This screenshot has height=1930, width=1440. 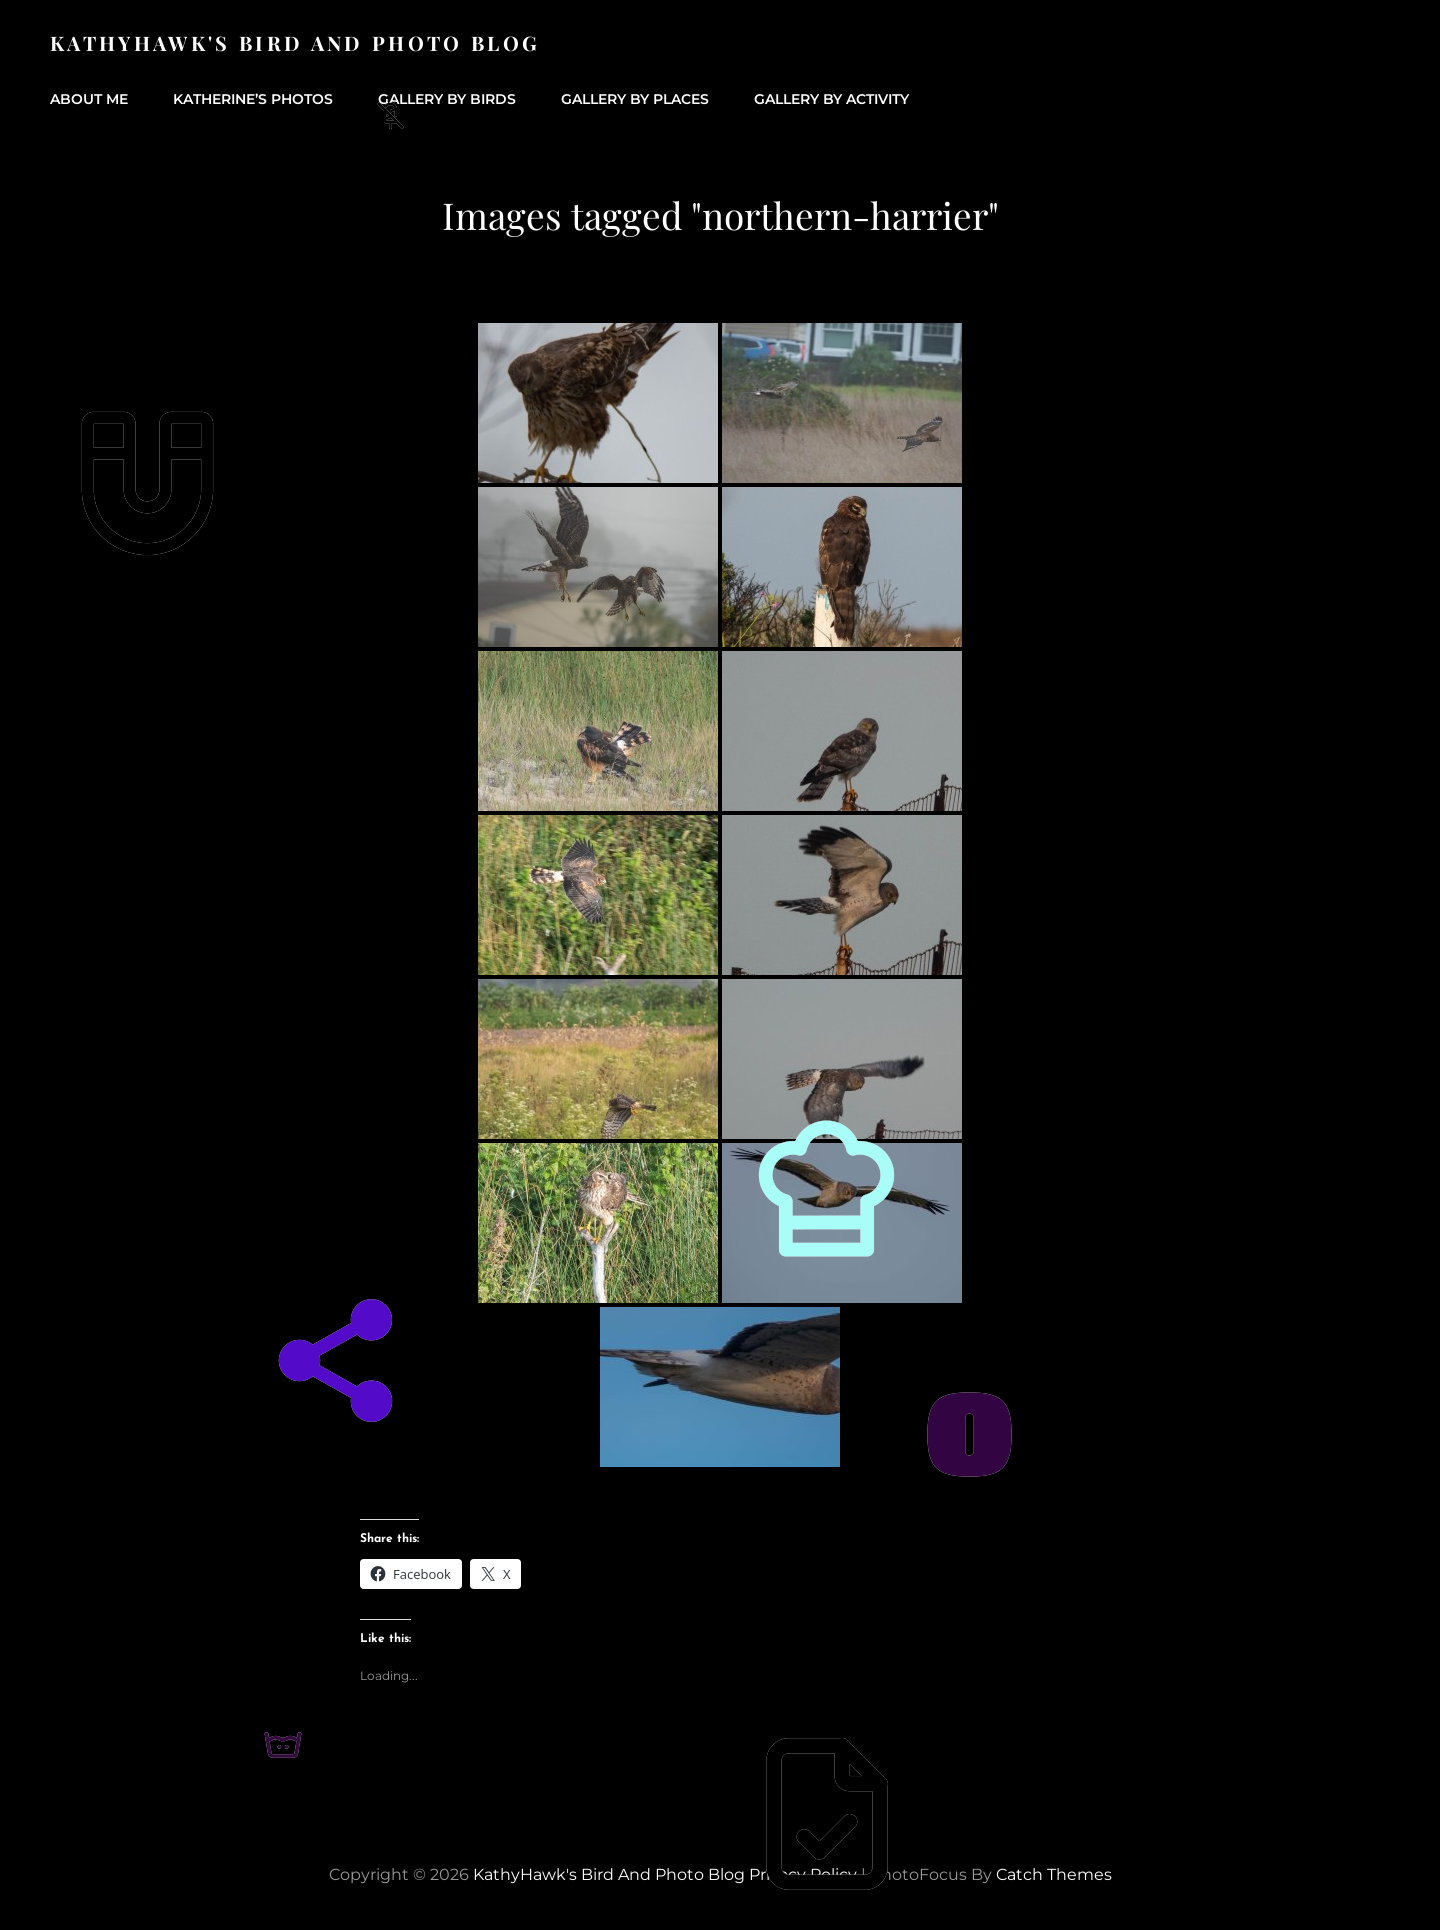 What do you see at coordinates (390, 115) in the screenshot?
I see `ice cream unavailable or sold out` at bounding box center [390, 115].